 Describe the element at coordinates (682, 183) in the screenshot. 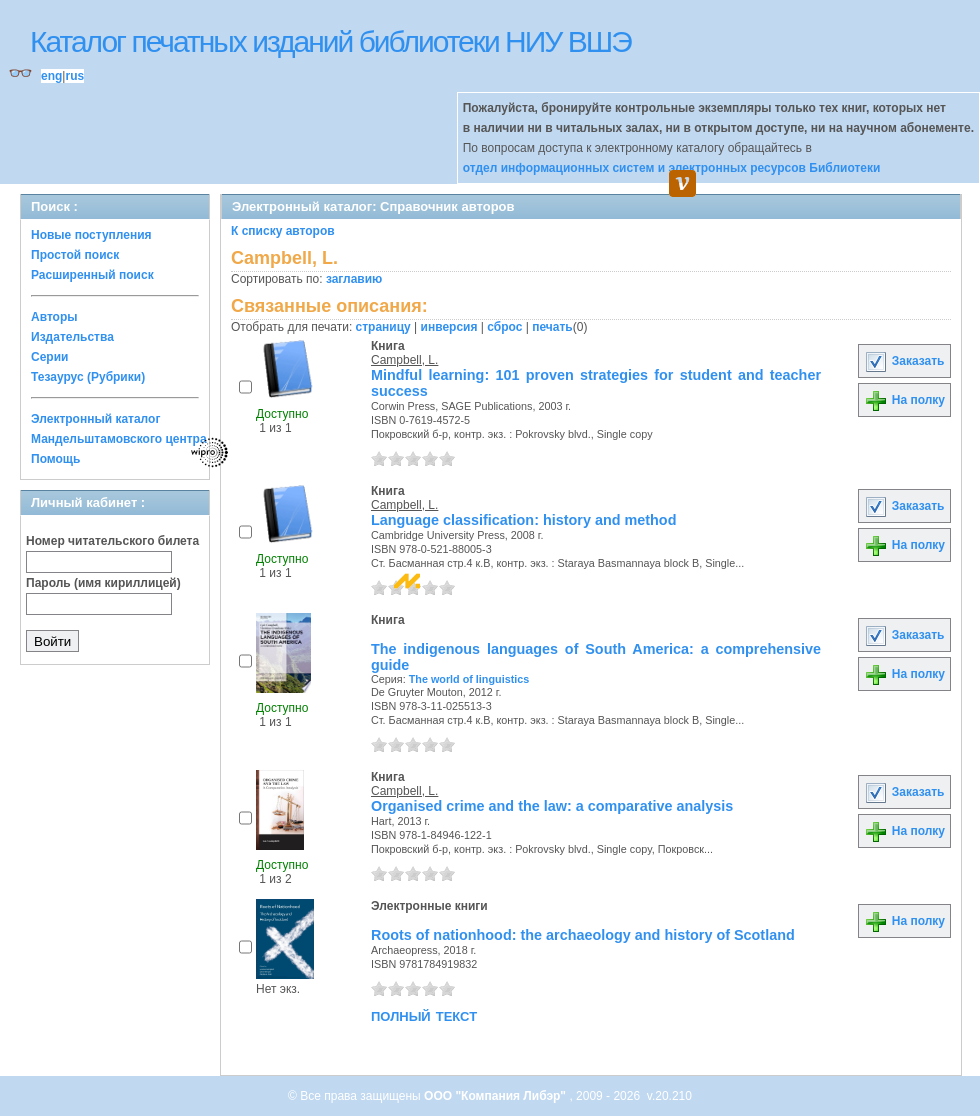

I see `open velog blogging platform` at that location.